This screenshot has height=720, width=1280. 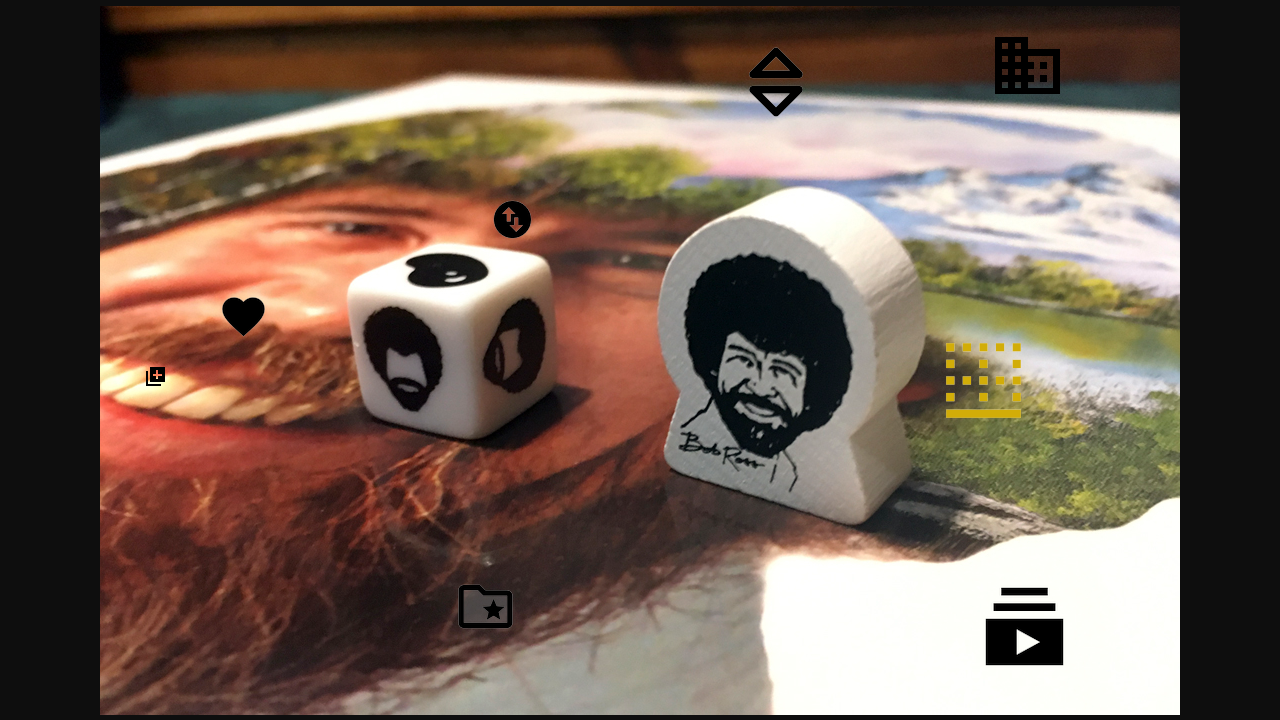 I want to click on swap or reorder items vertically, so click(x=512, y=219).